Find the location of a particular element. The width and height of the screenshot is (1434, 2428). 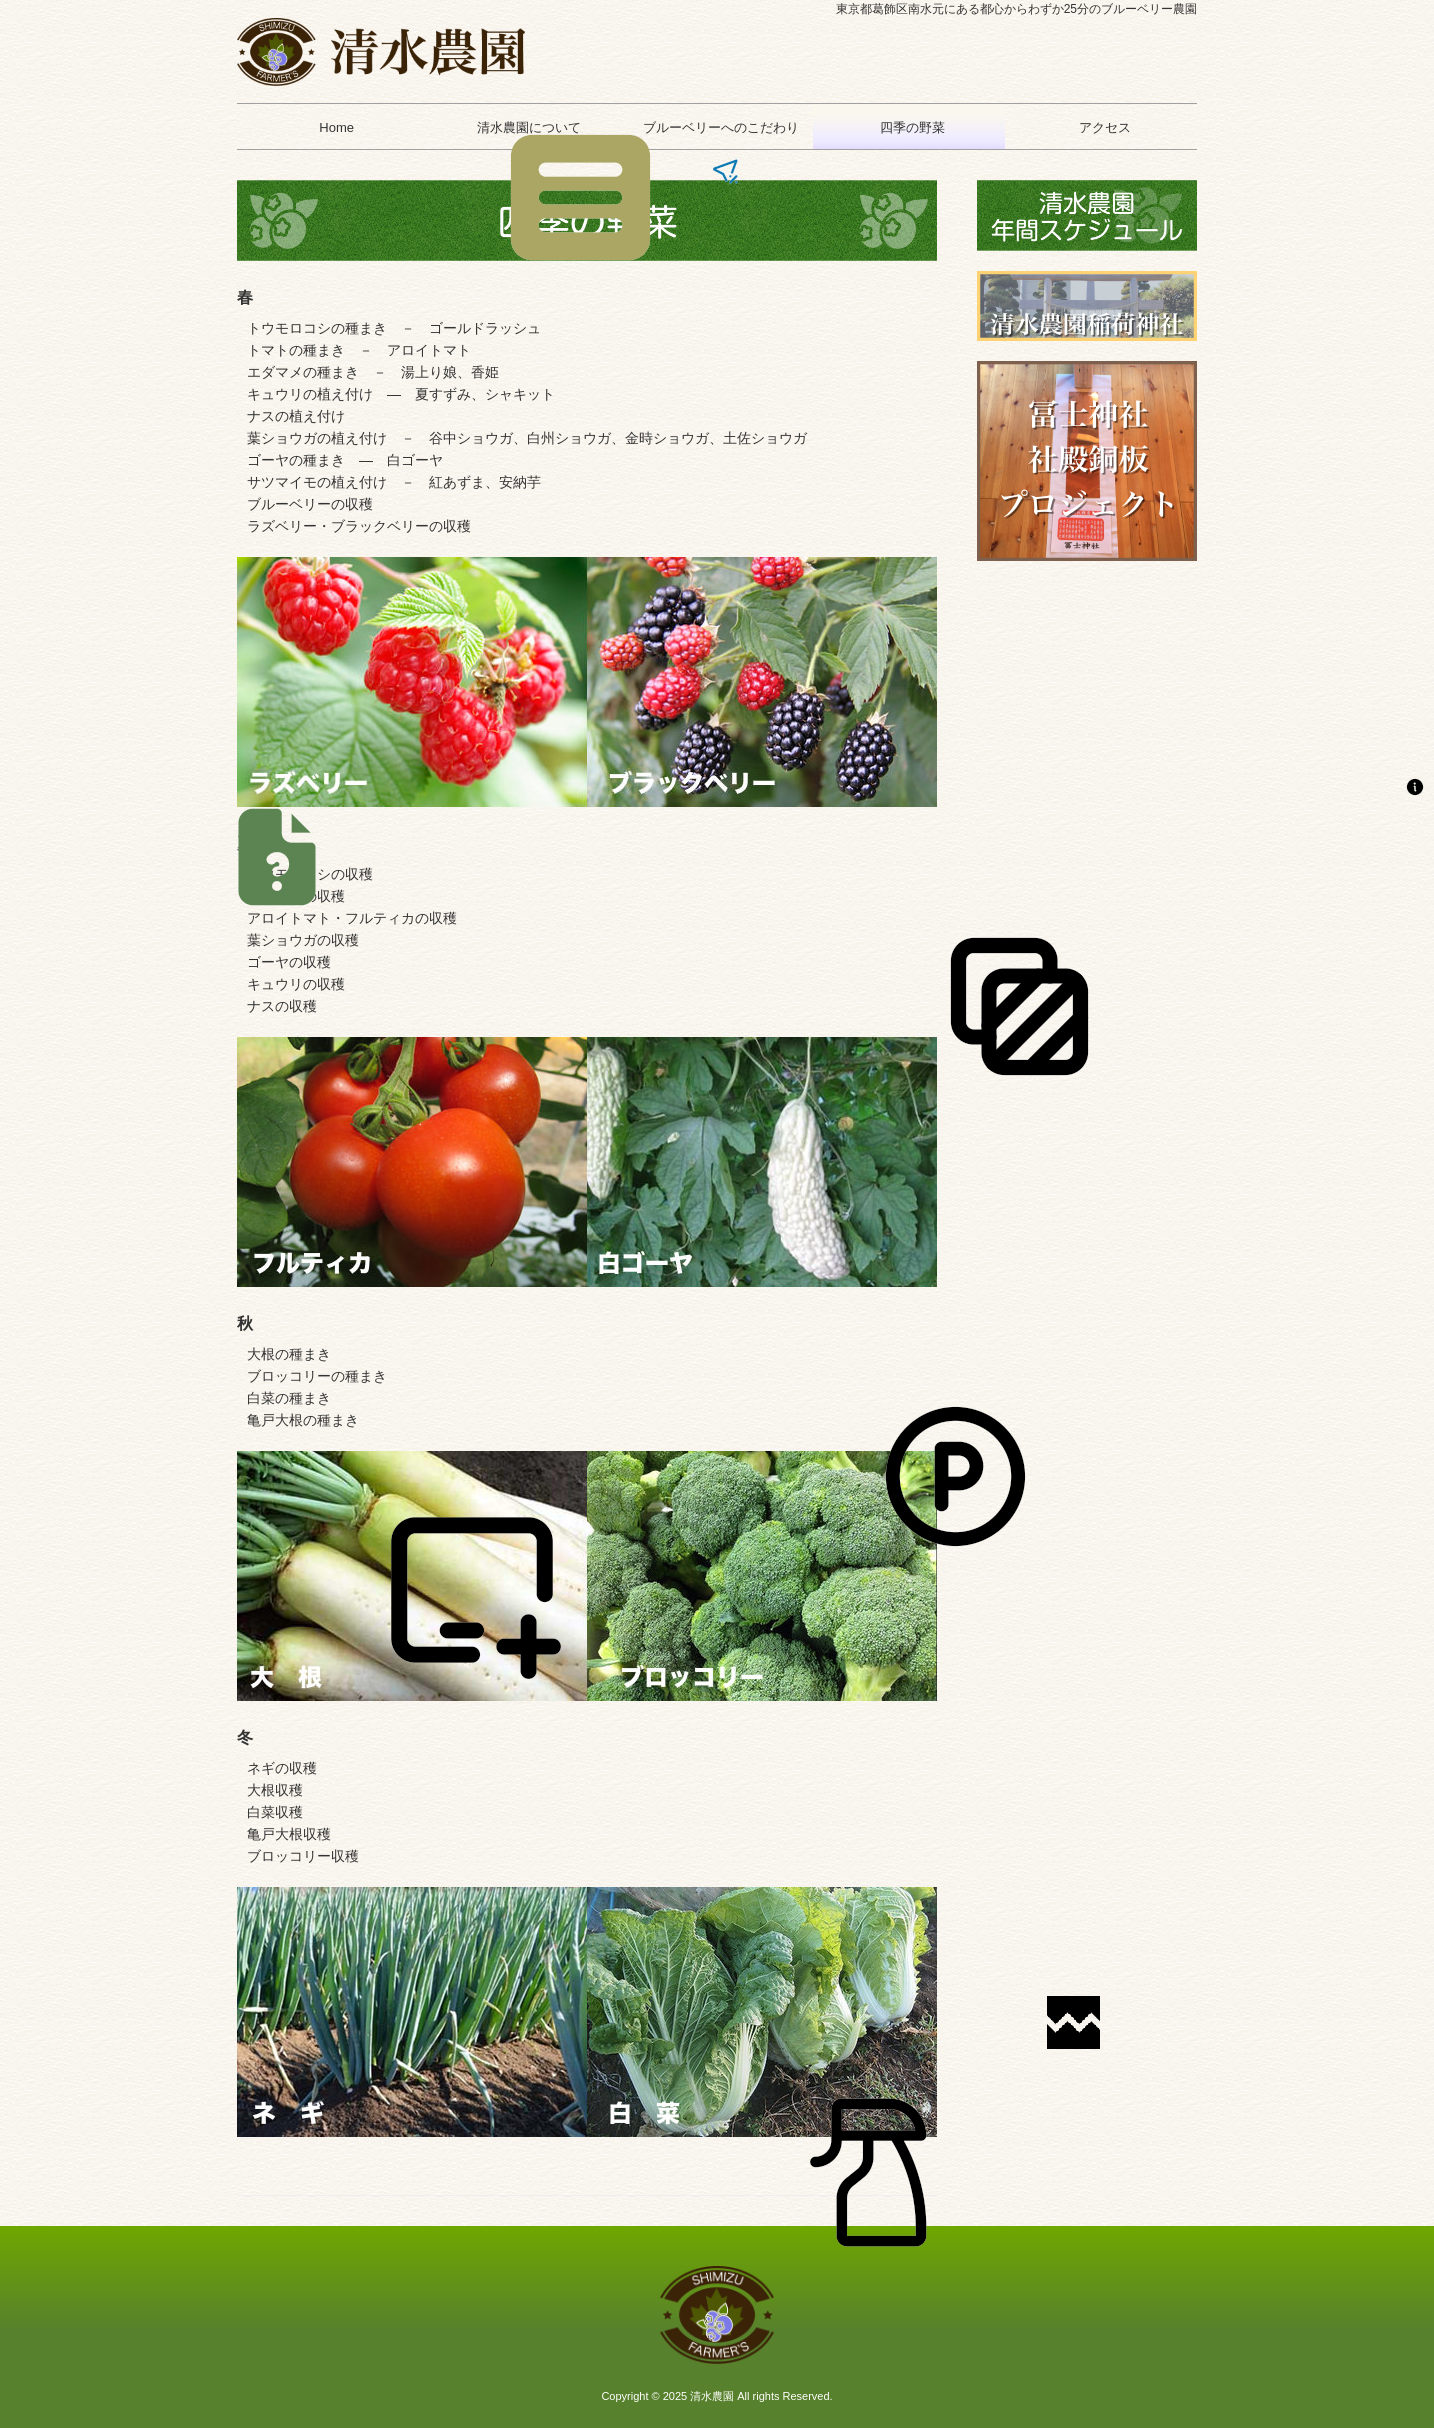

indicates image failed to load is located at coordinates (1073, 2022).